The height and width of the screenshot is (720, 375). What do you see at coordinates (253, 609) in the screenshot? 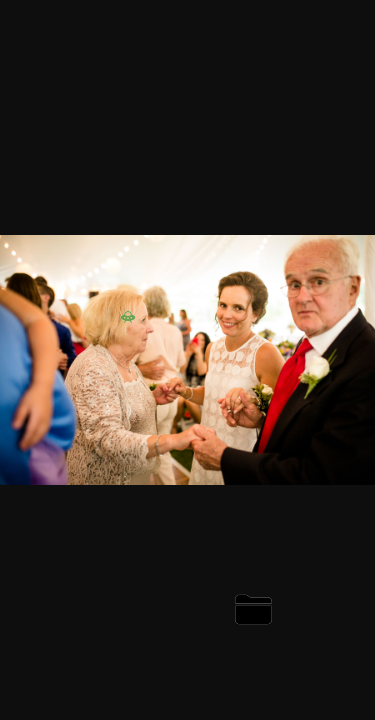
I see `open folder to view contents` at bounding box center [253, 609].